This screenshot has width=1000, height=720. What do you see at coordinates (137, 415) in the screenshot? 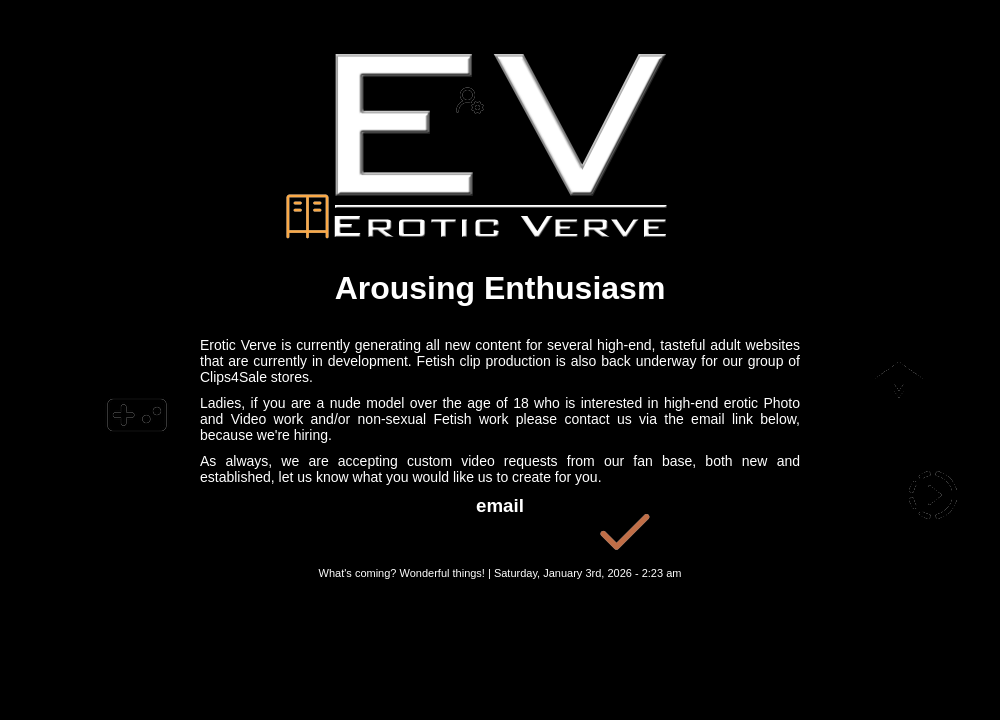
I see `access games or gaming features` at bounding box center [137, 415].